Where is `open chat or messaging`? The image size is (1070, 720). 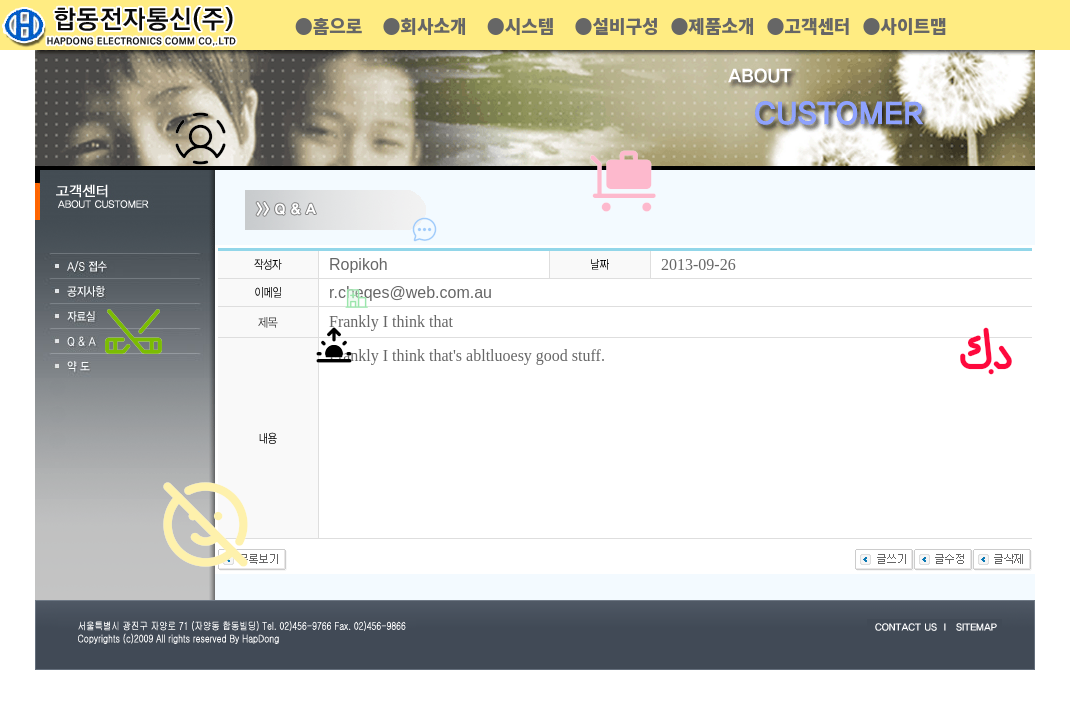 open chat or messaging is located at coordinates (424, 229).